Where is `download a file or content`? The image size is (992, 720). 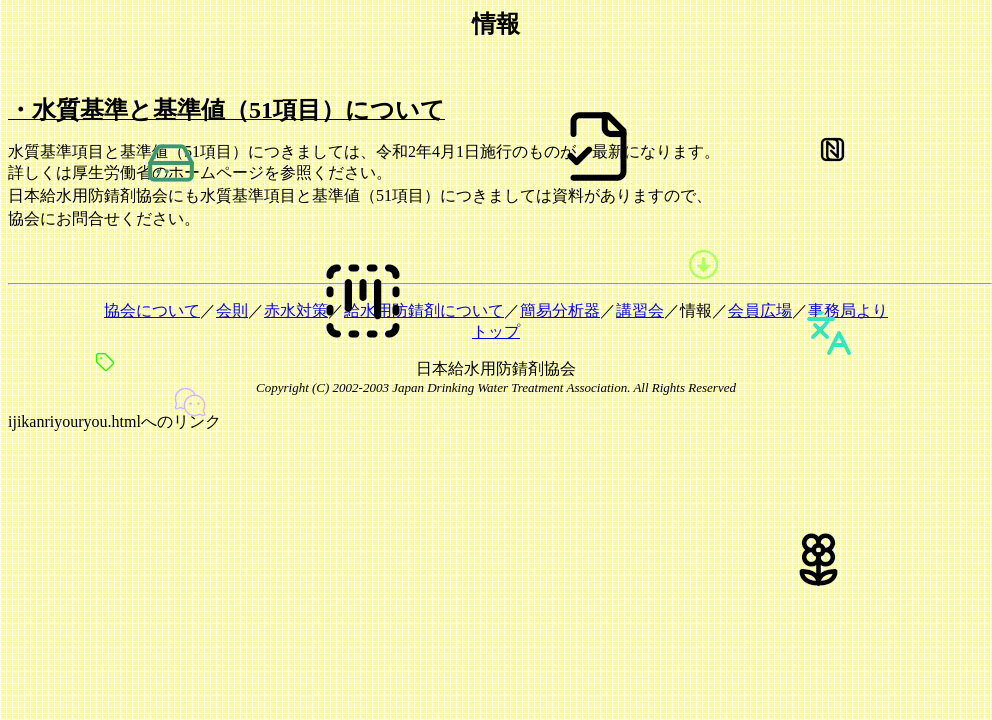 download a file or content is located at coordinates (703, 264).